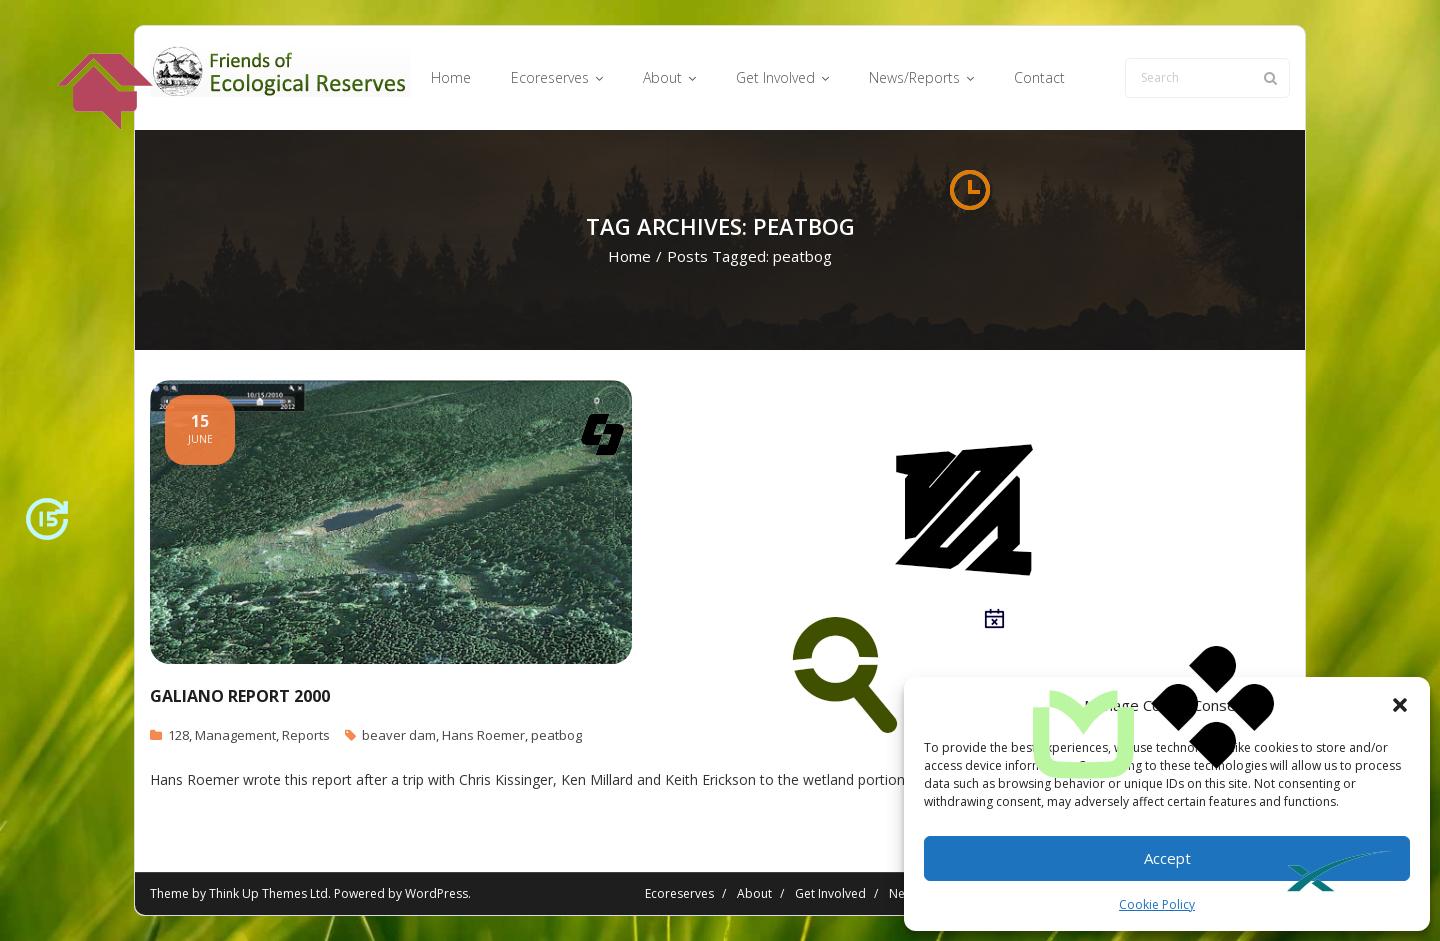 Image resolution: width=1440 pixels, height=941 pixels. What do you see at coordinates (964, 510) in the screenshot?
I see `FFmpeg multimedia framework logo` at bounding box center [964, 510].